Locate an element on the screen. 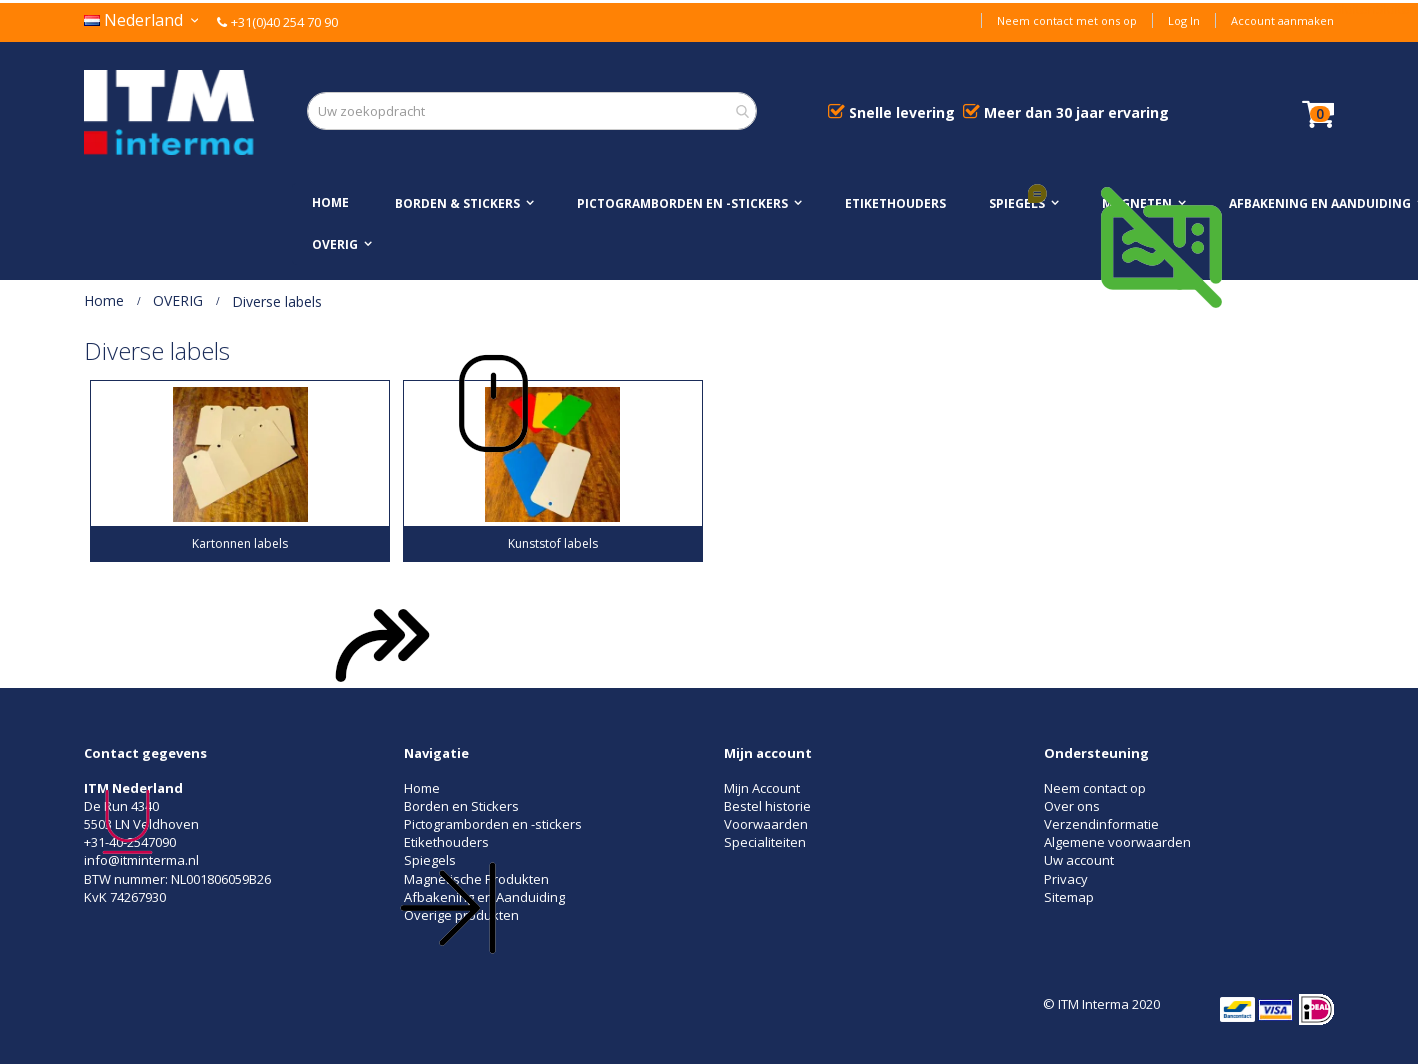  mouse input device indicator is located at coordinates (493, 403).